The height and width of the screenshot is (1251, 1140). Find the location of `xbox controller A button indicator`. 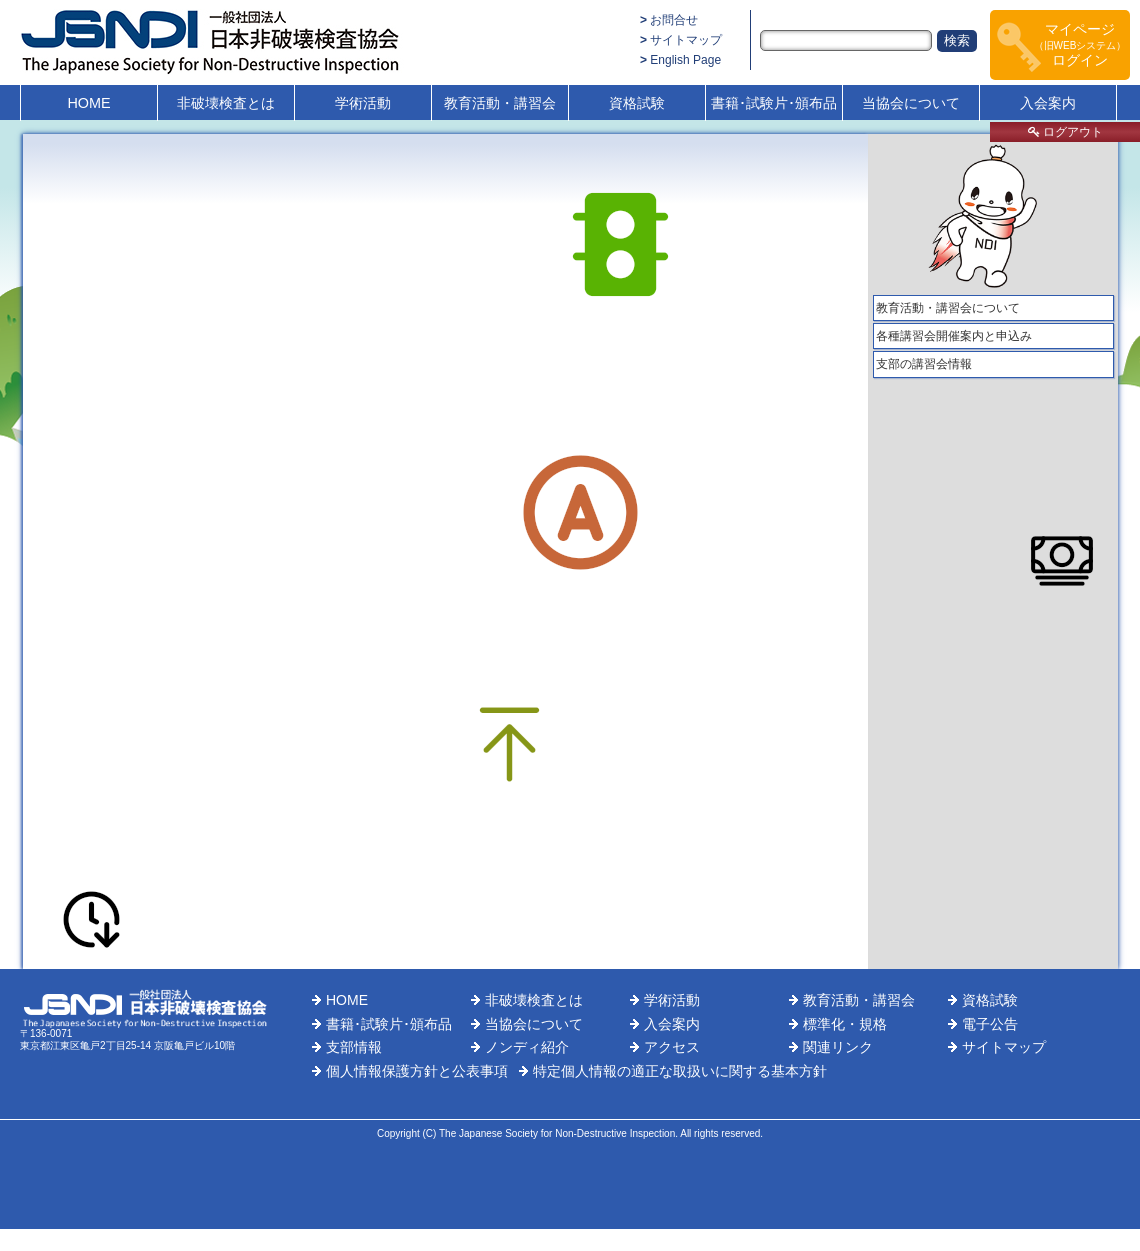

xbox controller A button indicator is located at coordinates (580, 512).